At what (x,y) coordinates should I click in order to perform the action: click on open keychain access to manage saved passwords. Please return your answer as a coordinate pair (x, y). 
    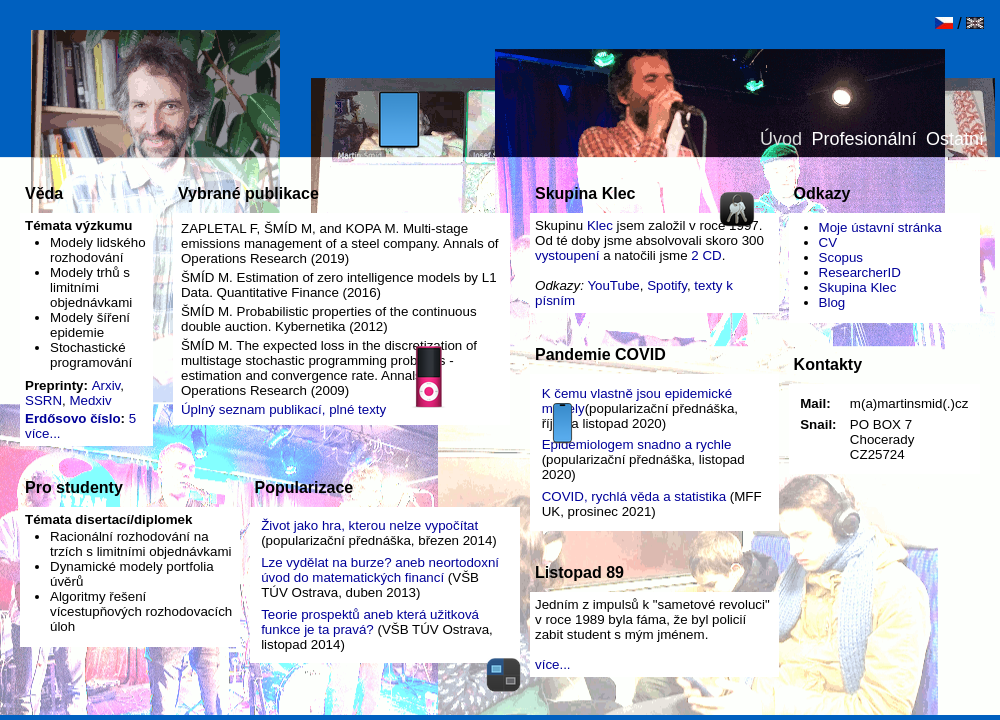
    Looking at the image, I should click on (737, 209).